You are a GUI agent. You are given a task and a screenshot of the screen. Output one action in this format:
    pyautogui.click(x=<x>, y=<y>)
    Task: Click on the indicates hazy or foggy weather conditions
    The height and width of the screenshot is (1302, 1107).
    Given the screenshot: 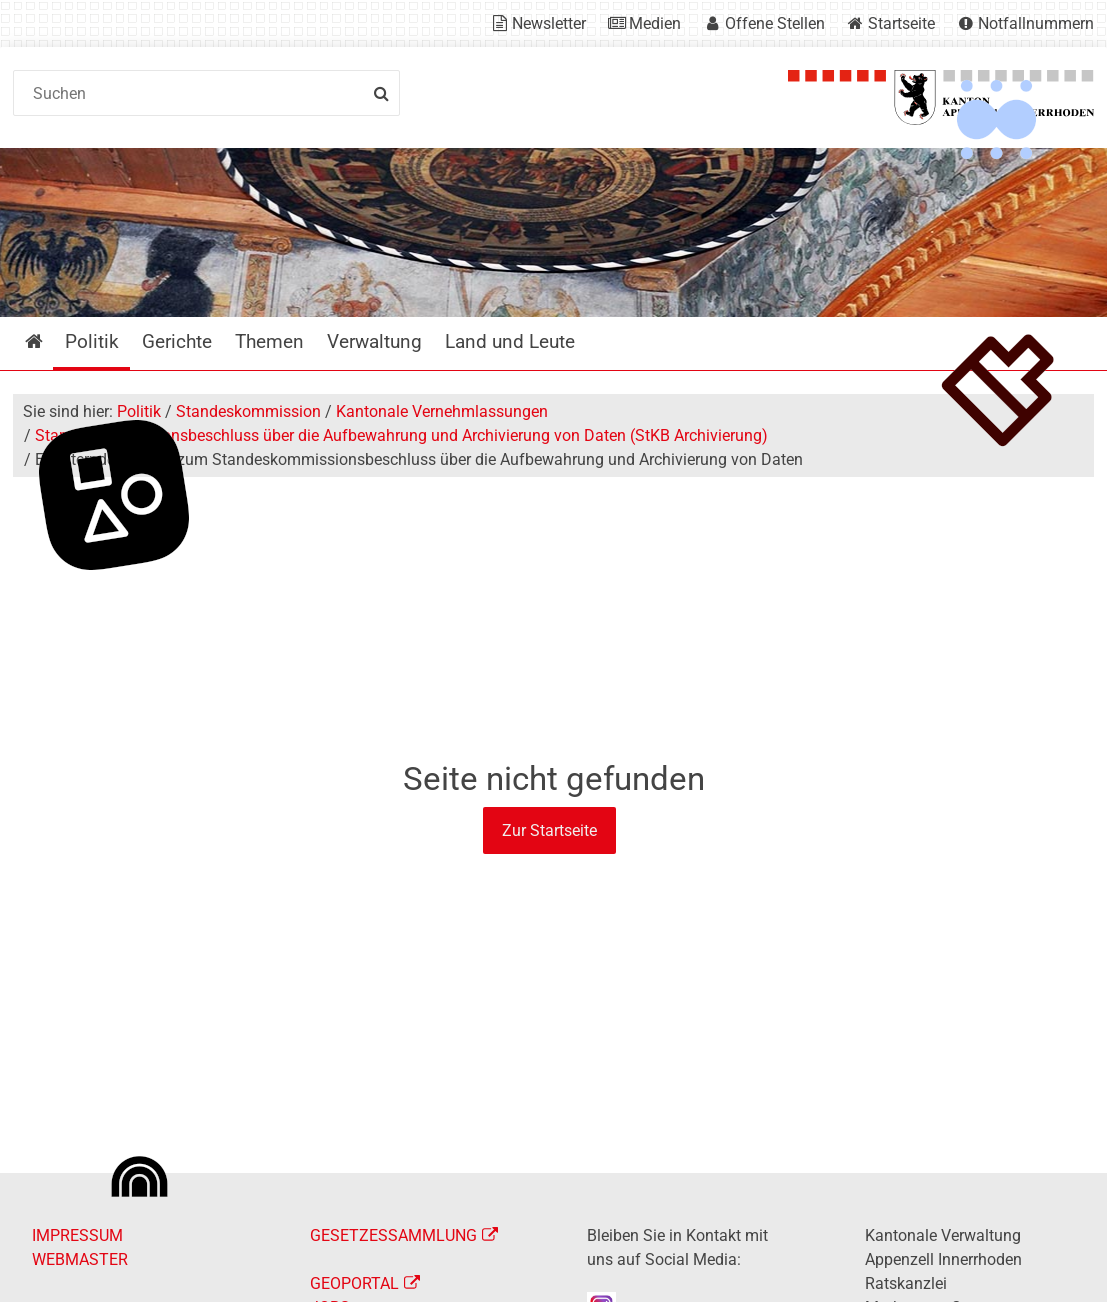 What is the action you would take?
    pyautogui.click(x=996, y=119)
    